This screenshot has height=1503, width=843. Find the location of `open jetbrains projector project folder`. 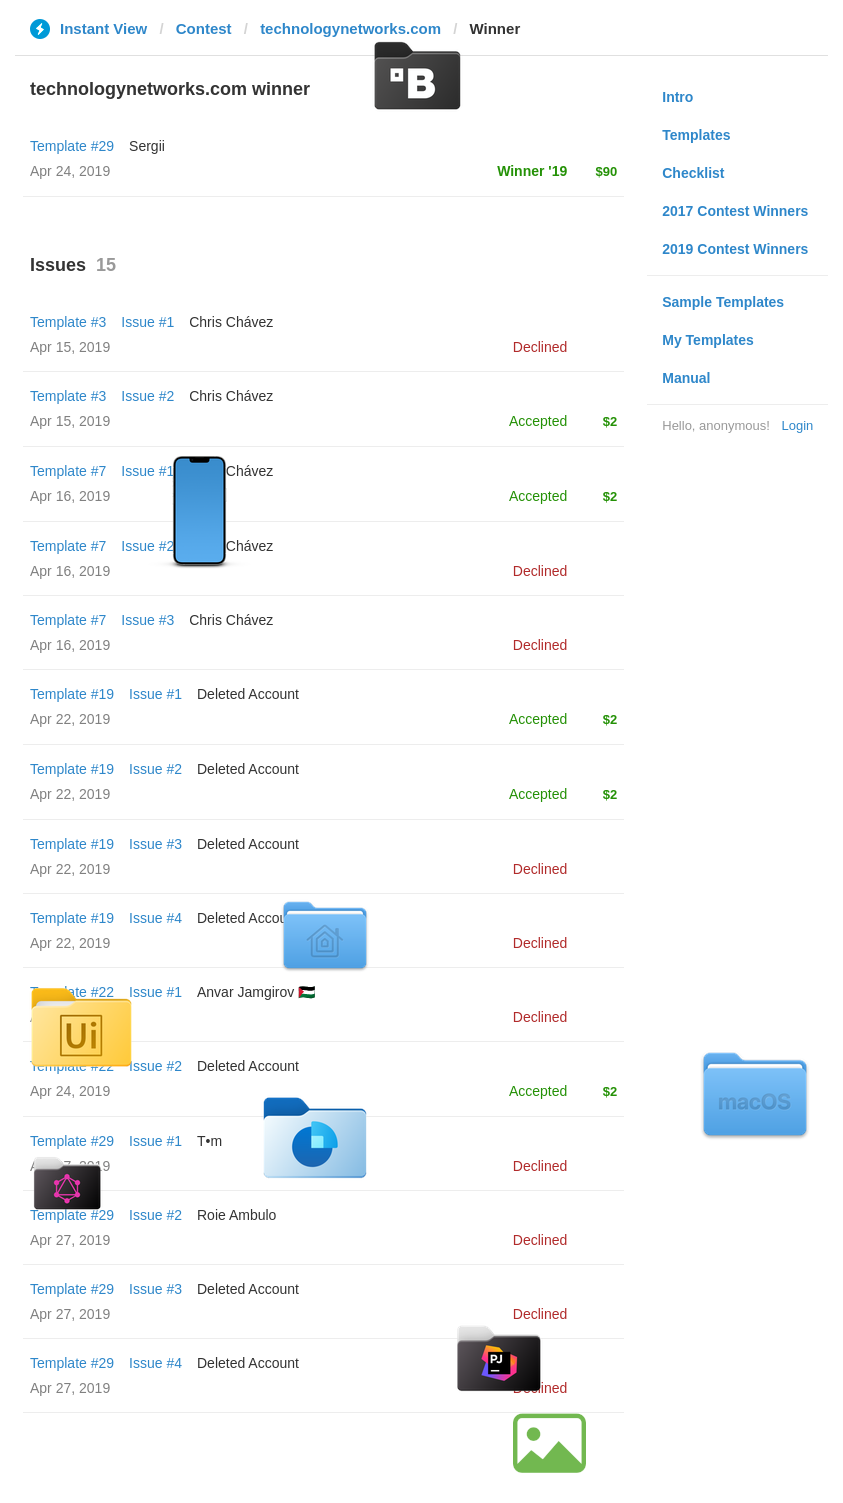

open jetbrains projector project folder is located at coordinates (498, 1360).